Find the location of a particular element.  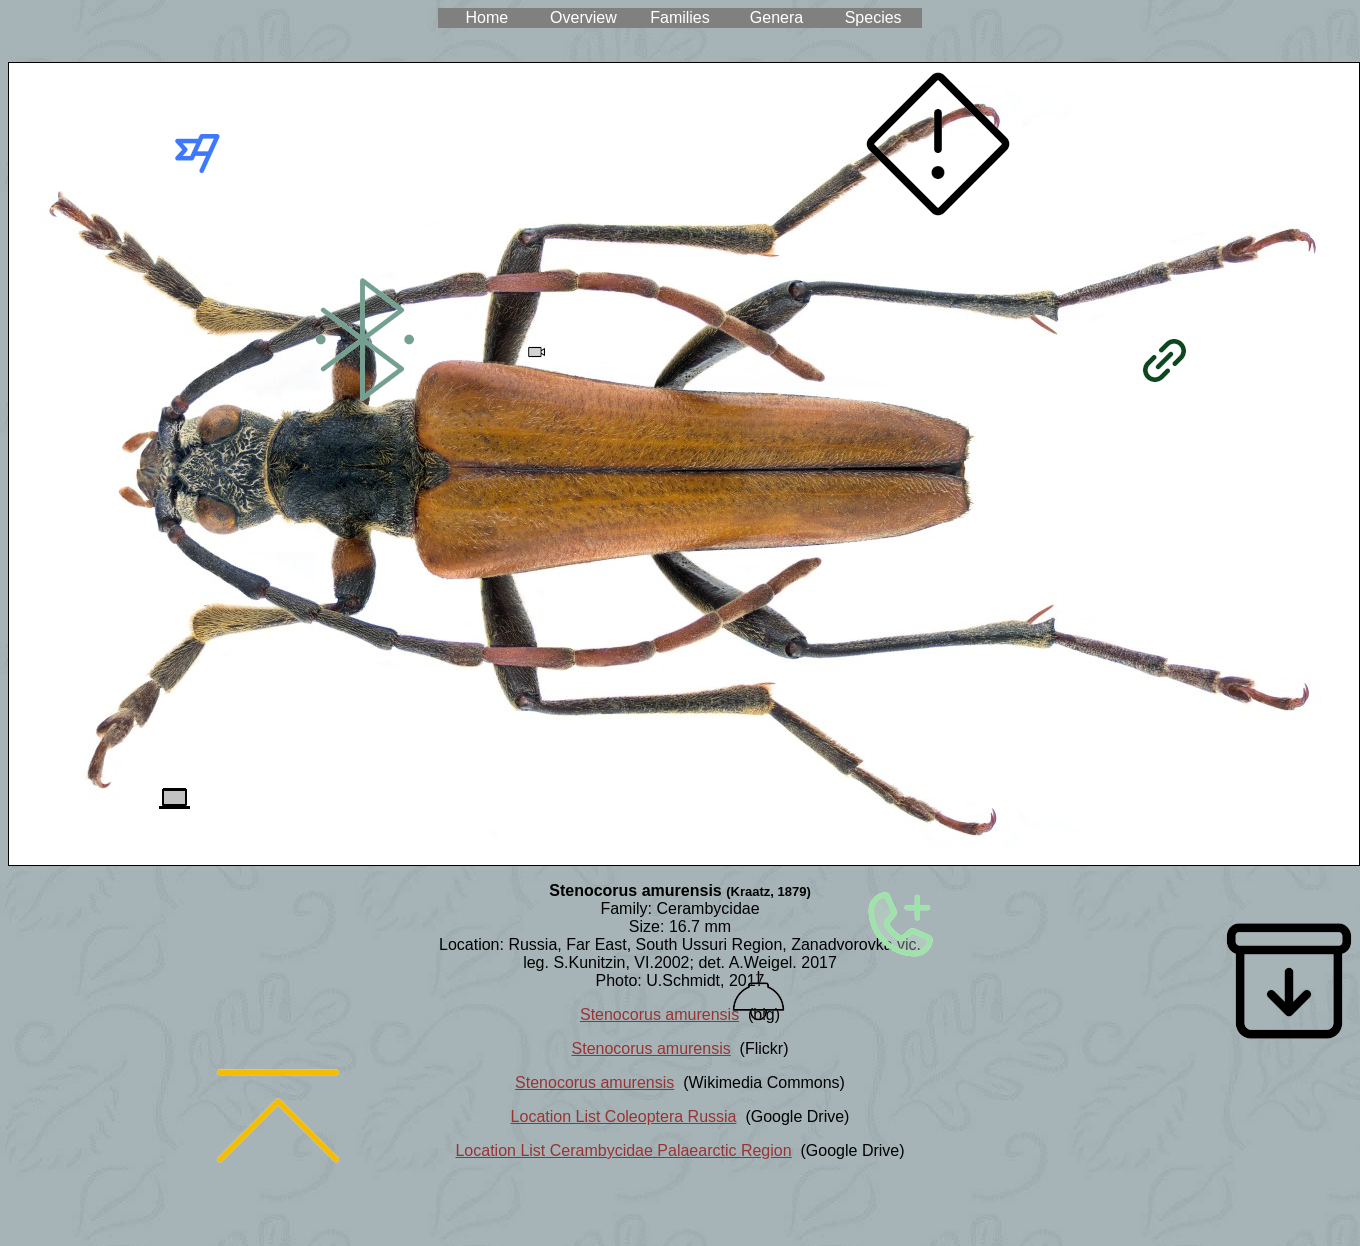

flag or mark an item for follow-up is located at coordinates (197, 152).